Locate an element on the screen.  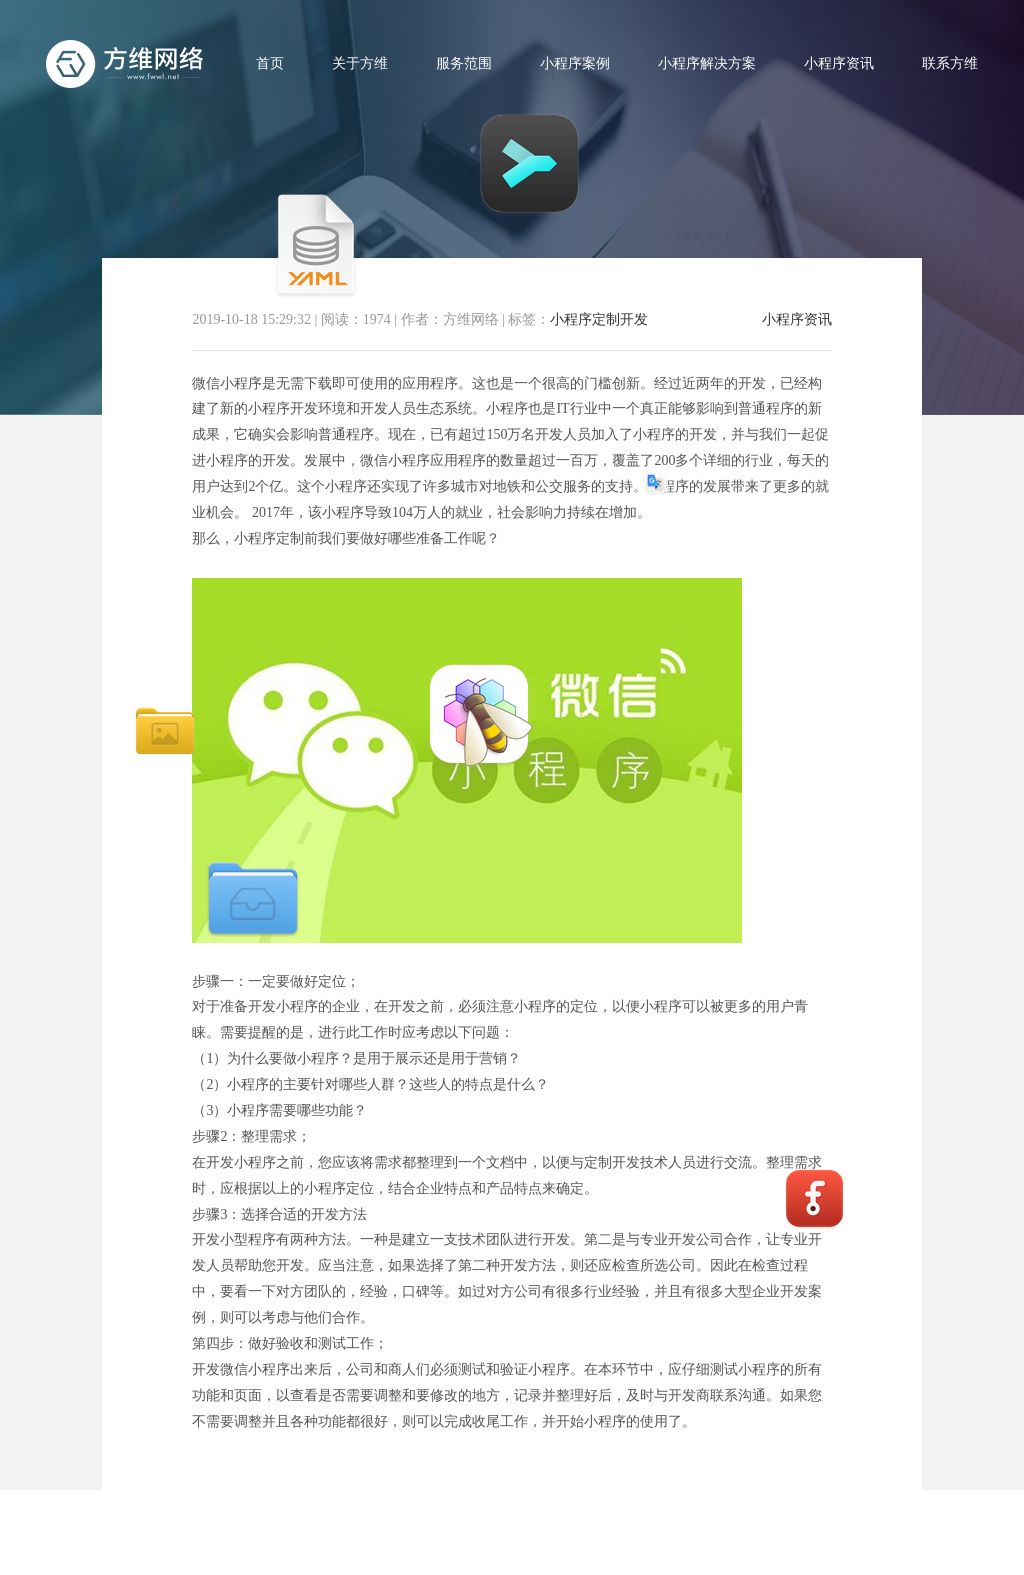
open office documents folder is located at coordinates (253, 898).